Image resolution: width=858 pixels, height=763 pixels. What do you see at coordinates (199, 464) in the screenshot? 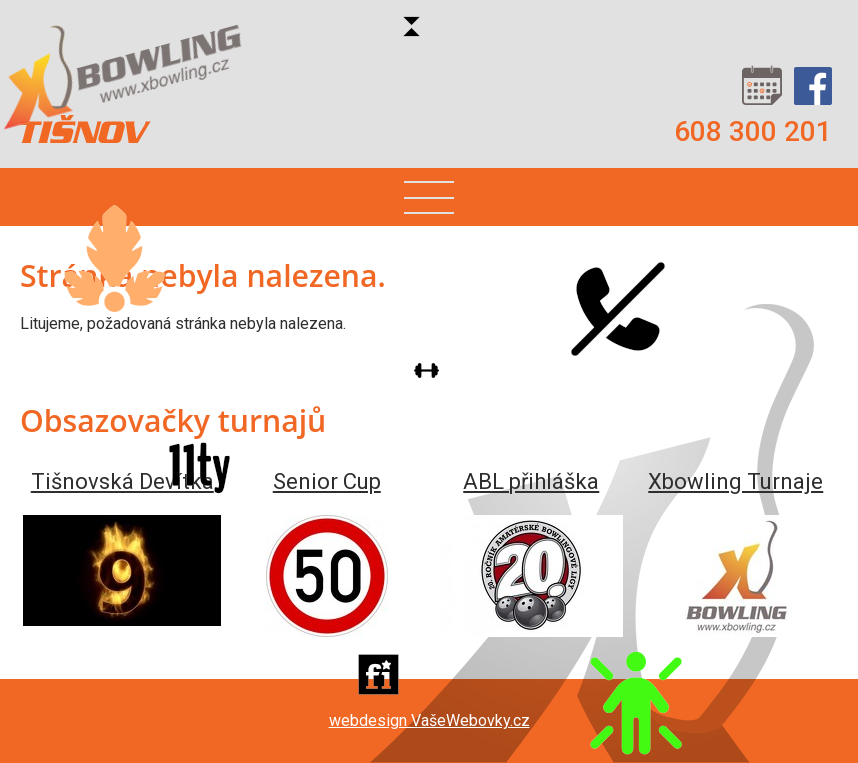
I see `Eleventy static site generator logo` at bounding box center [199, 464].